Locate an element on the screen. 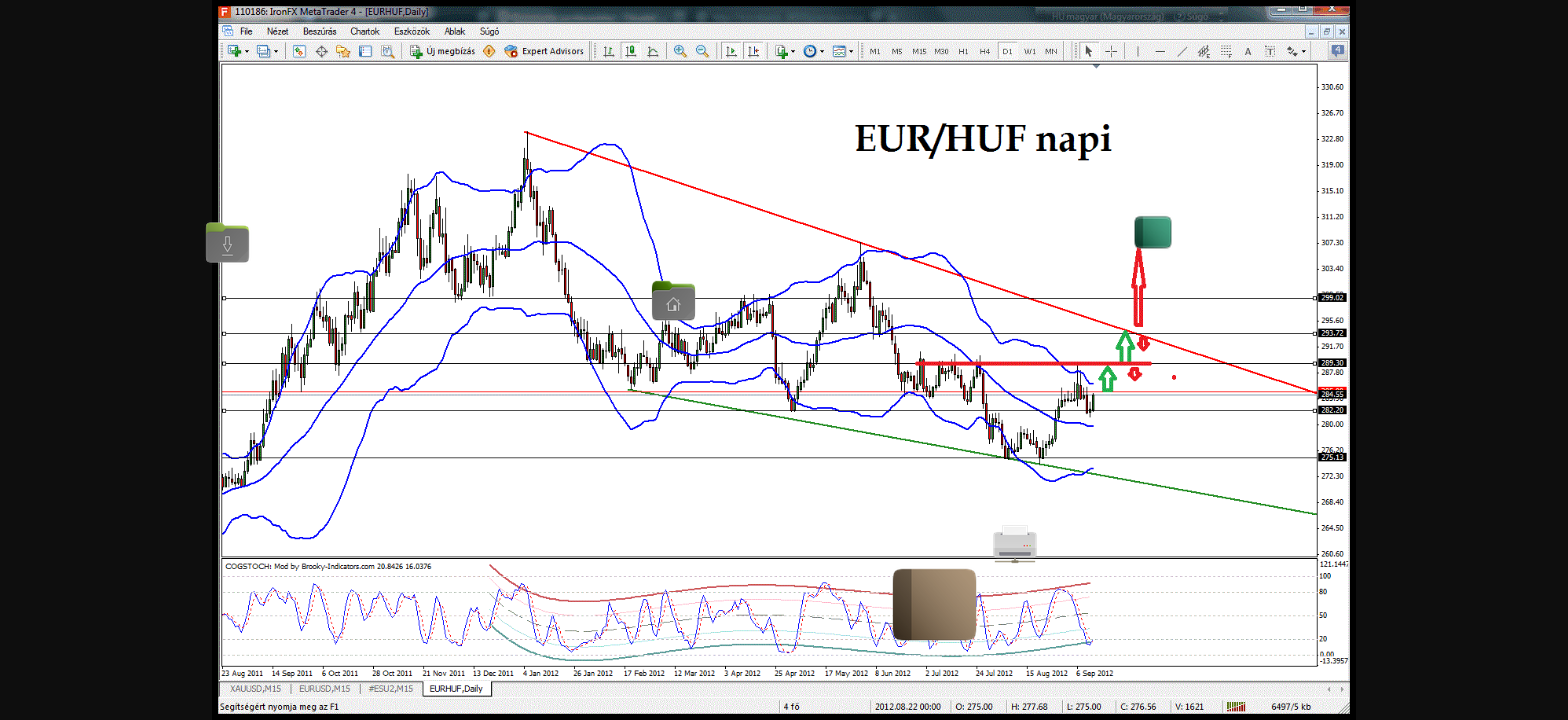 This screenshot has height=720, width=1568. access your desktop folder is located at coordinates (1153, 231).